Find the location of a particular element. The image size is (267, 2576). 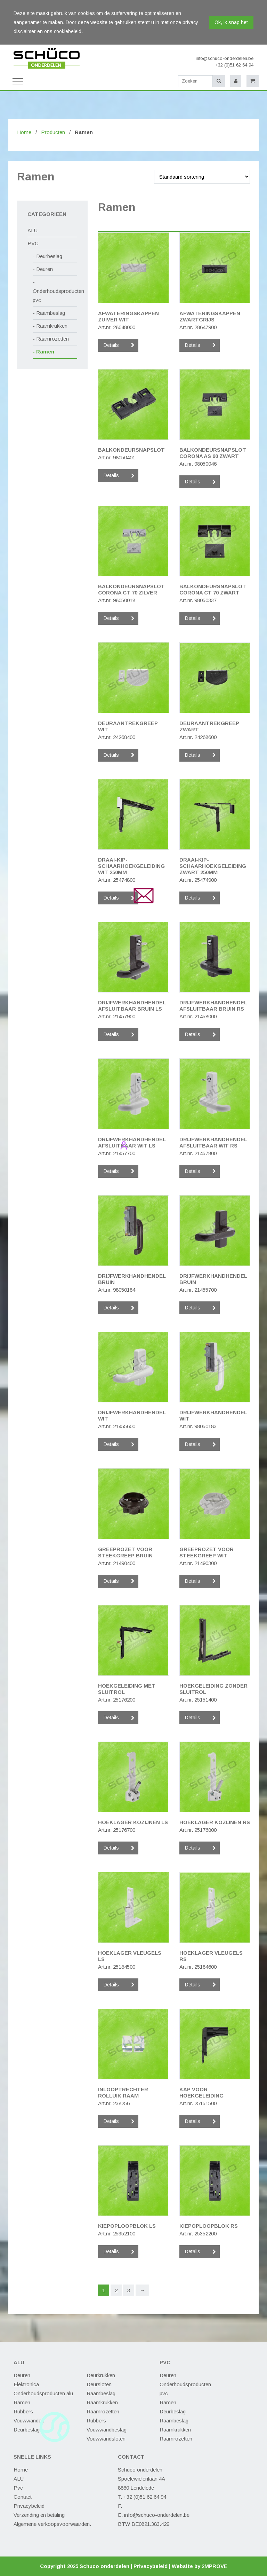

open your inbox is located at coordinates (144, 896).